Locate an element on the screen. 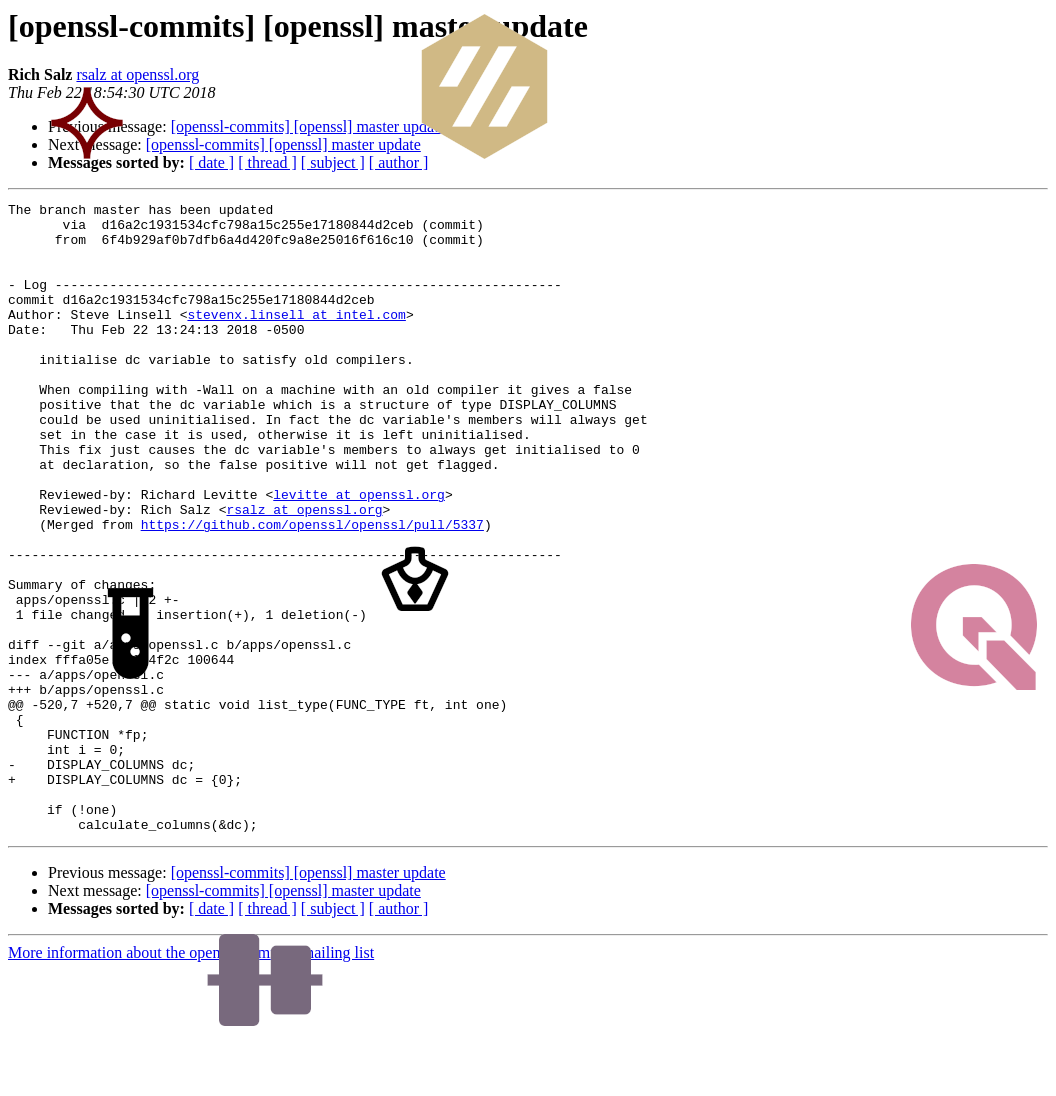  voron design brand logo is located at coordinates (484, 86).